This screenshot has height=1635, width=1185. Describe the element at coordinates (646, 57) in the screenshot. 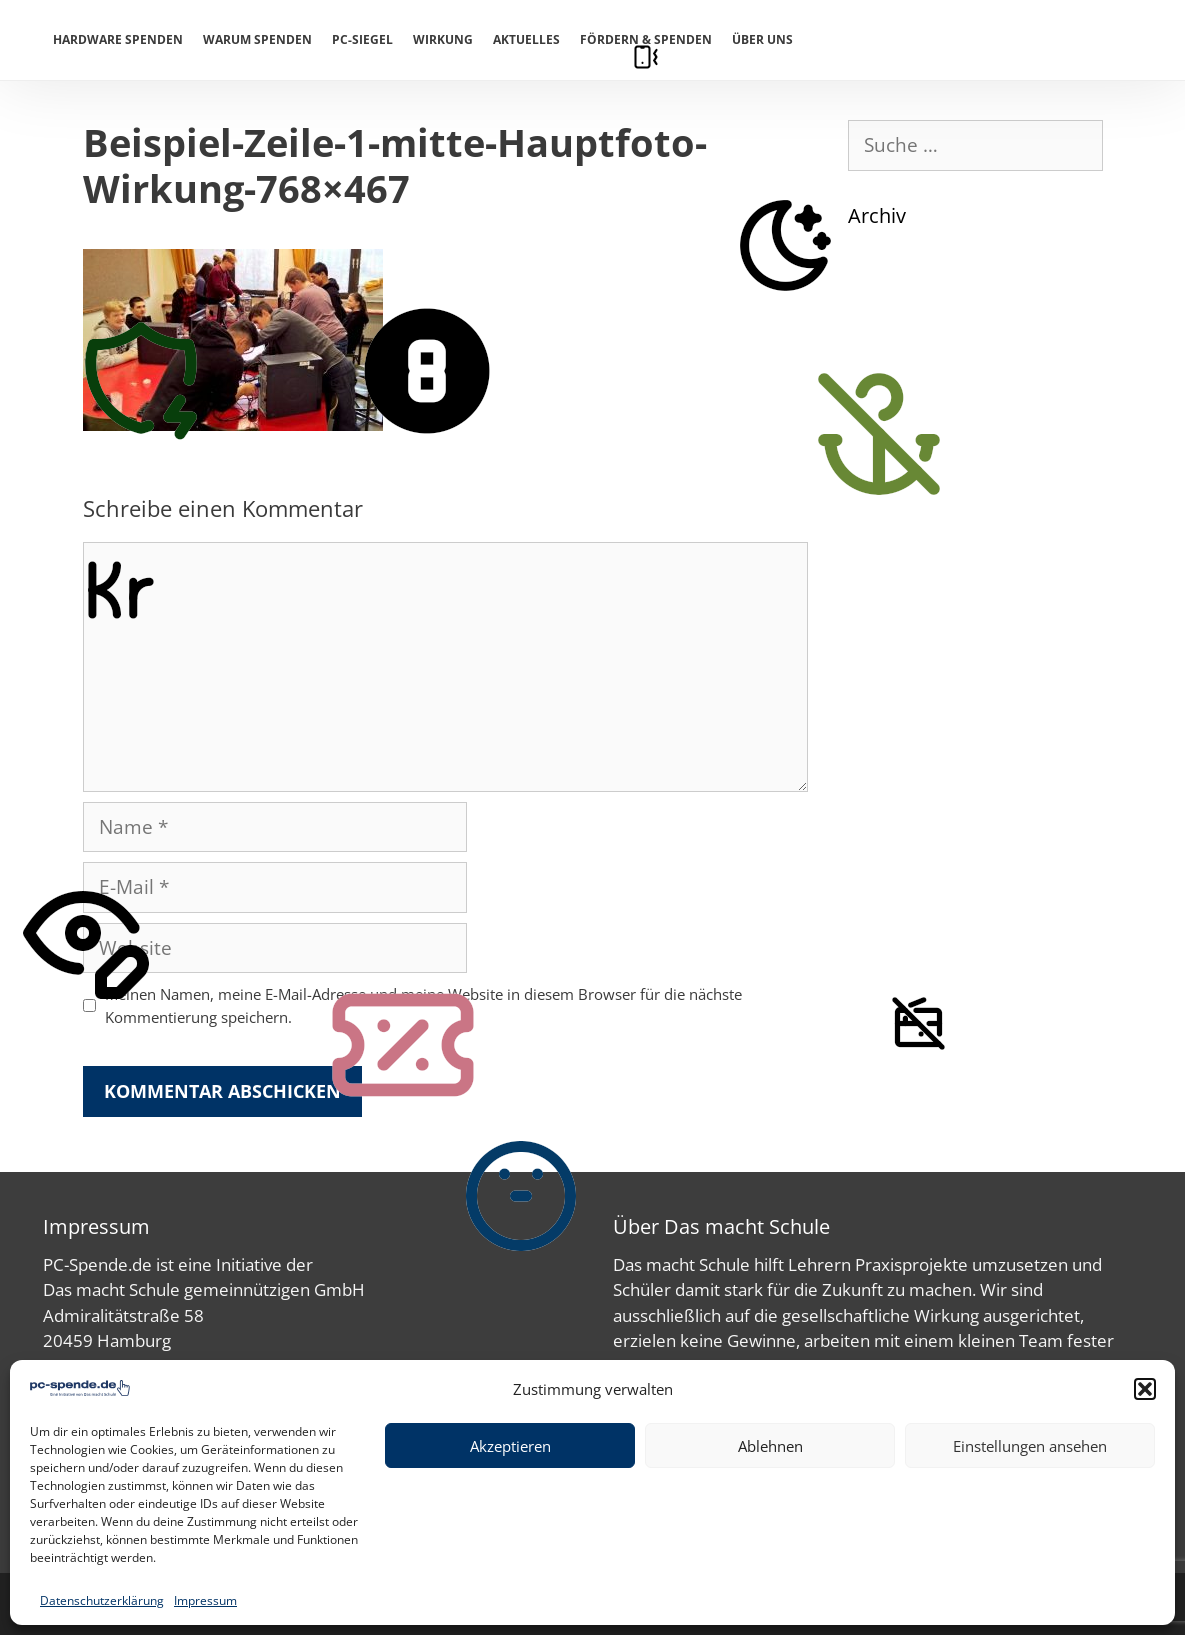

I see `phone is on vibrate mode` at that location.